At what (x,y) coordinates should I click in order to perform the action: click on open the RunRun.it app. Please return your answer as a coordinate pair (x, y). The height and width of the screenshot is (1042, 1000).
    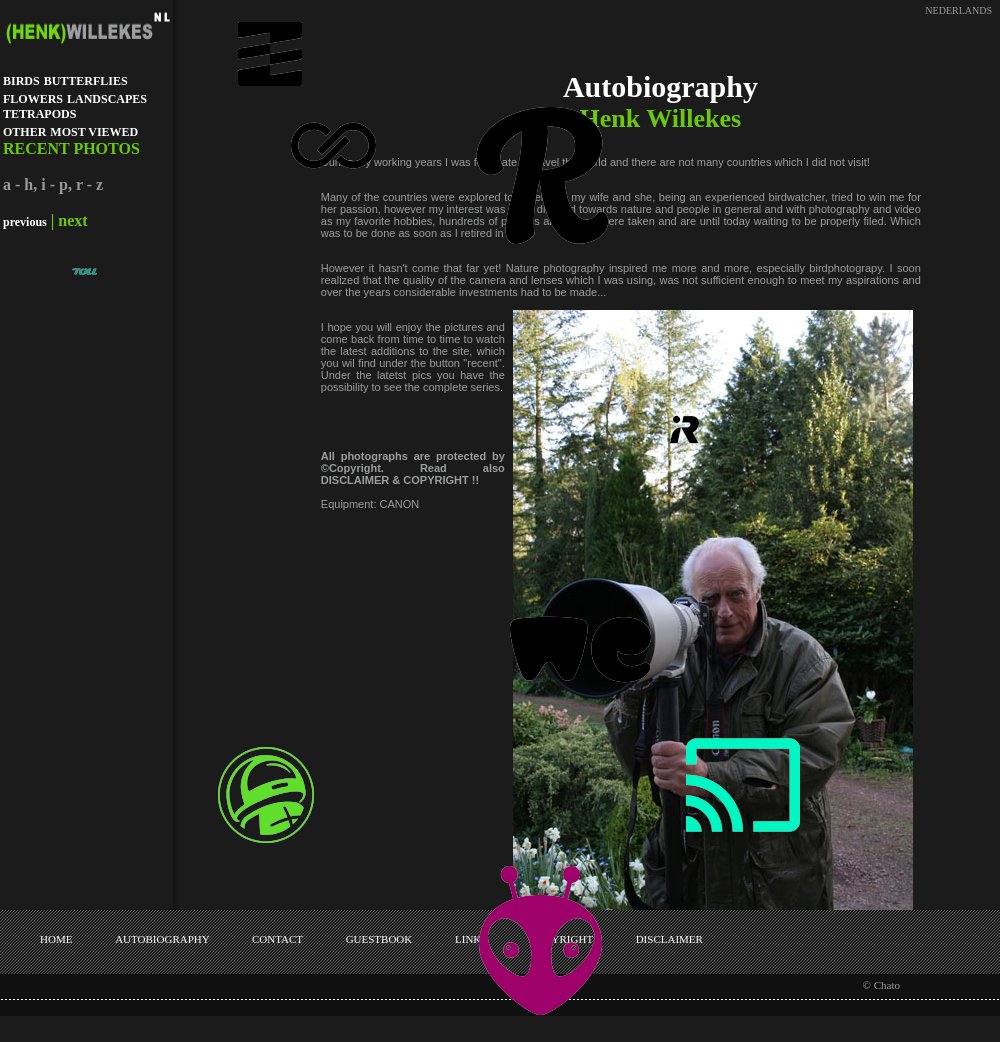
    Looking at the image, I should click on (542, 175).